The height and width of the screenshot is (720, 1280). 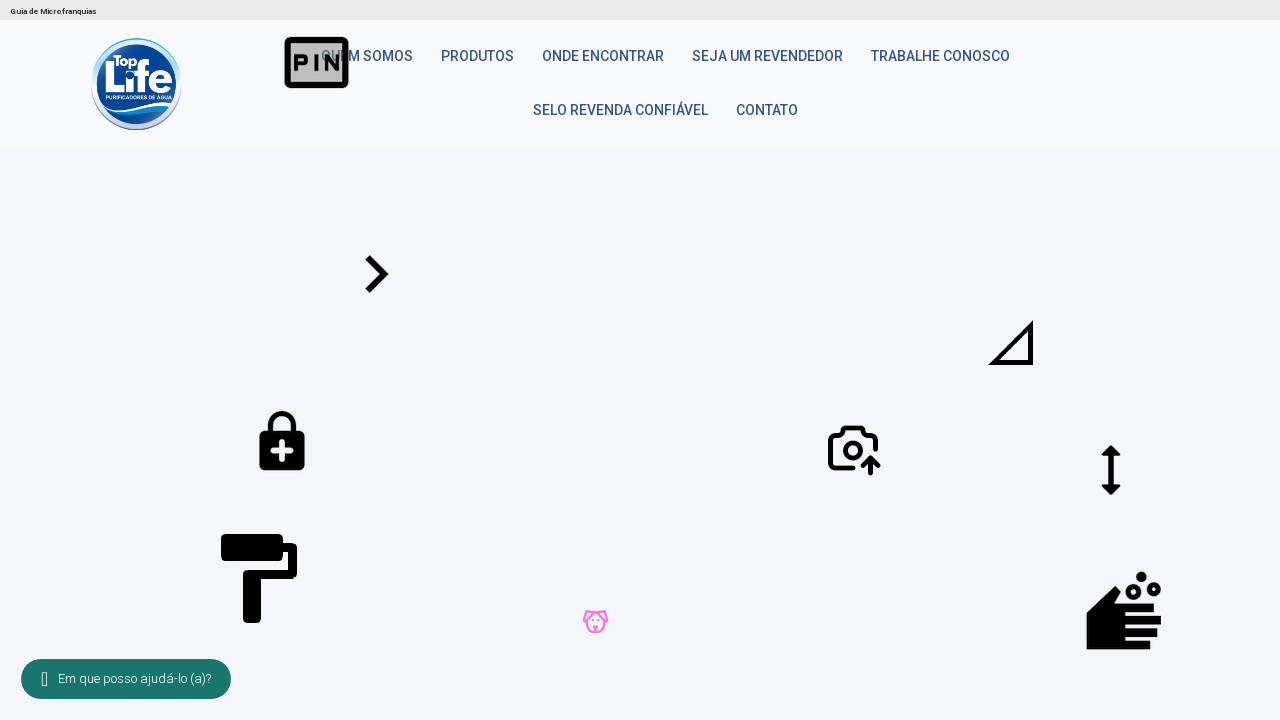 What do you see at coordinates (1125, 610) in the screenshot?
I see `indicates handwashing or hygiene facilities nearby` at bounding box center [1125, 610].